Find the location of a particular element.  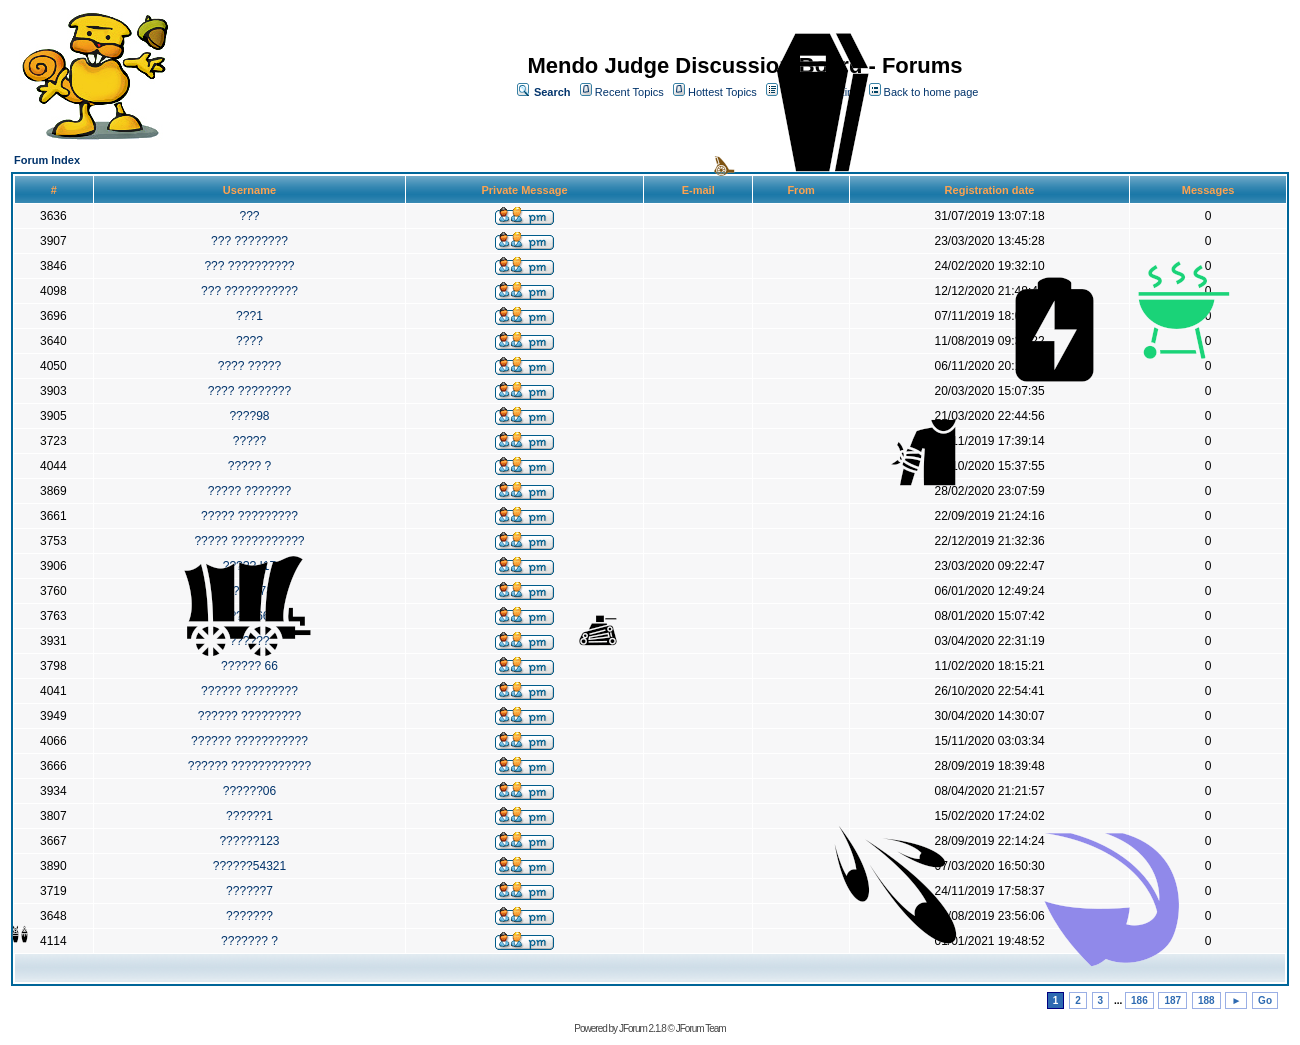

helicopter tail rotor component in a game interface is located at coordinates (724, 166).